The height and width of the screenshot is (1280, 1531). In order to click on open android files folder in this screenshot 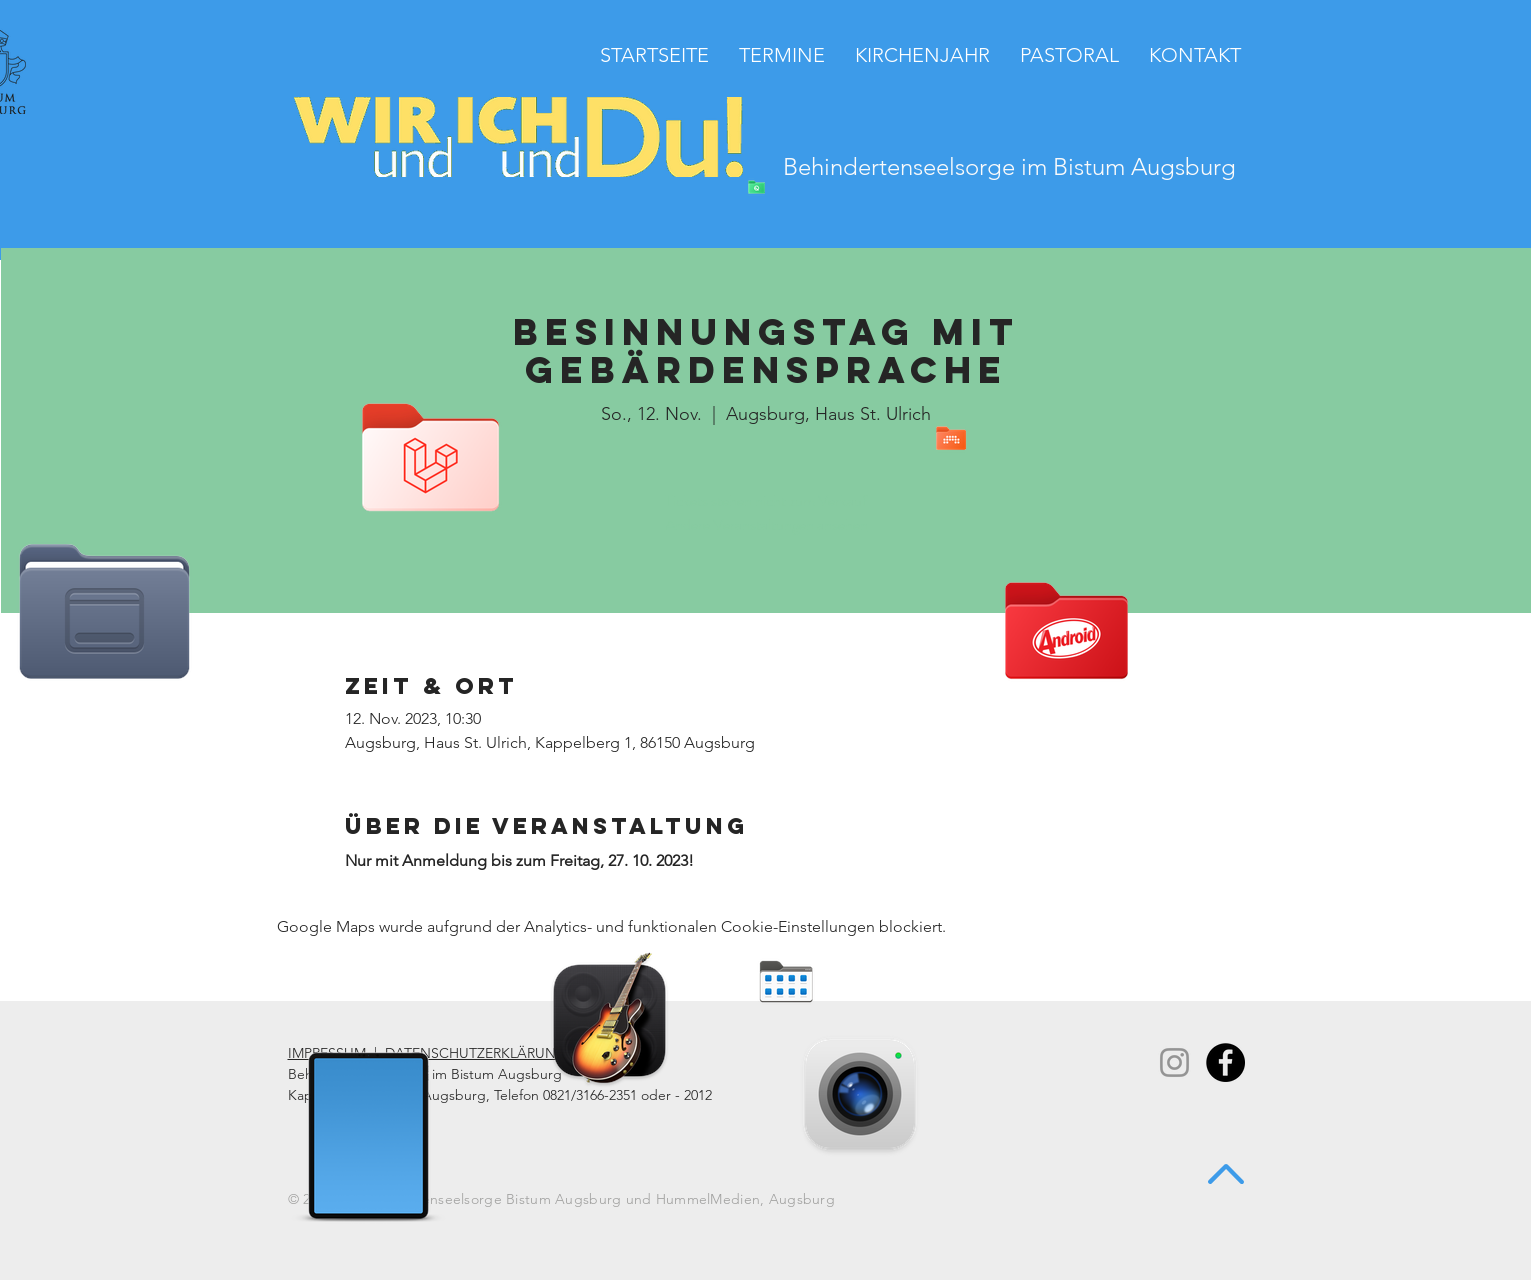, I will do `click(1066, 634)`.